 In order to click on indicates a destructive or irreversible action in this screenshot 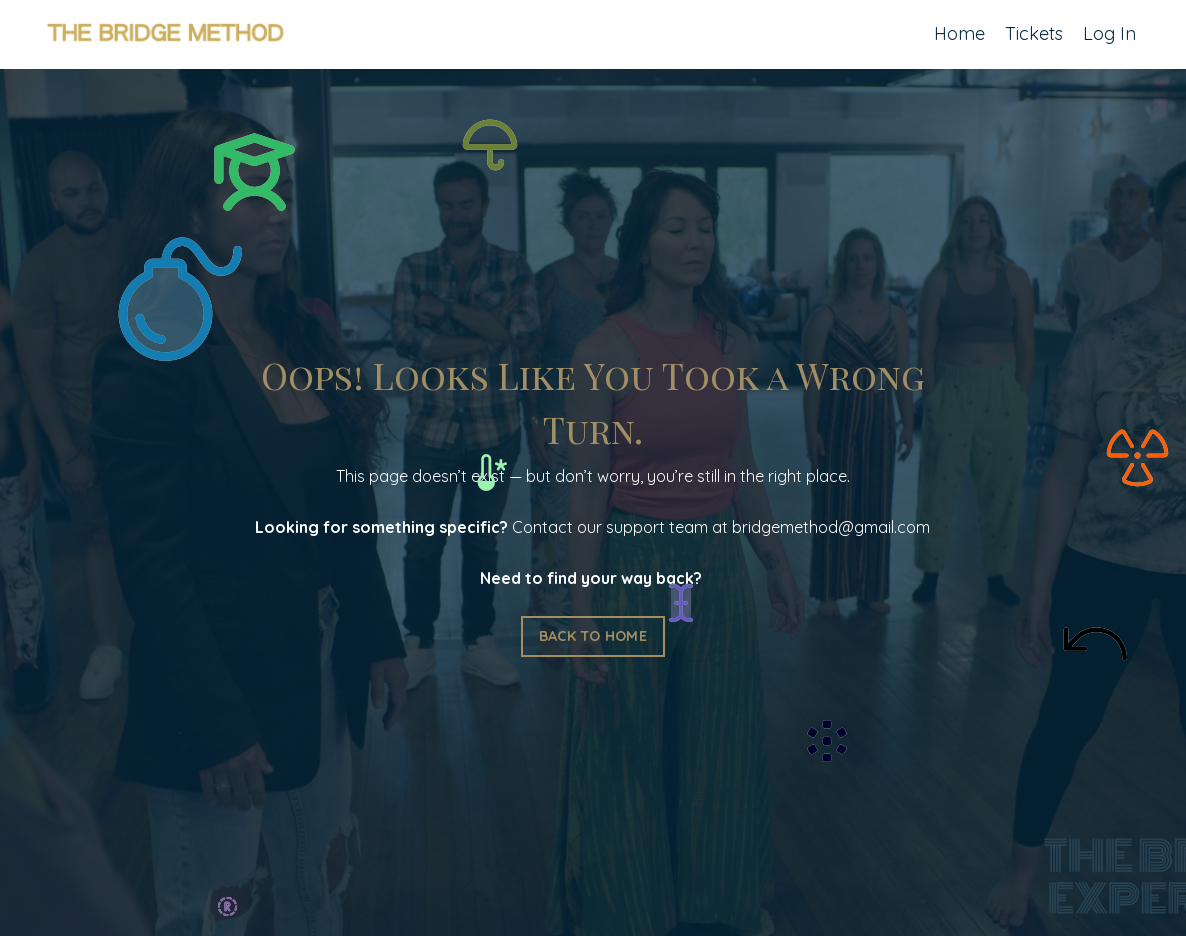, I will do `click(174, 297)`.